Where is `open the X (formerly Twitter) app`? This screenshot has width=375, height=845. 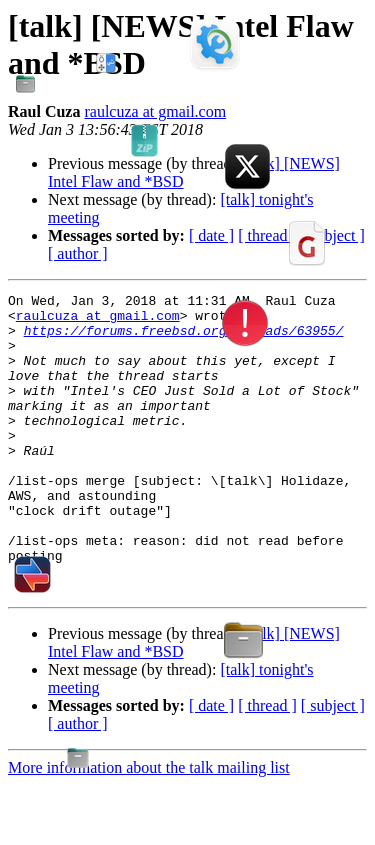
open the X (formerly Twitter) app is located at coordinates (247, 166).